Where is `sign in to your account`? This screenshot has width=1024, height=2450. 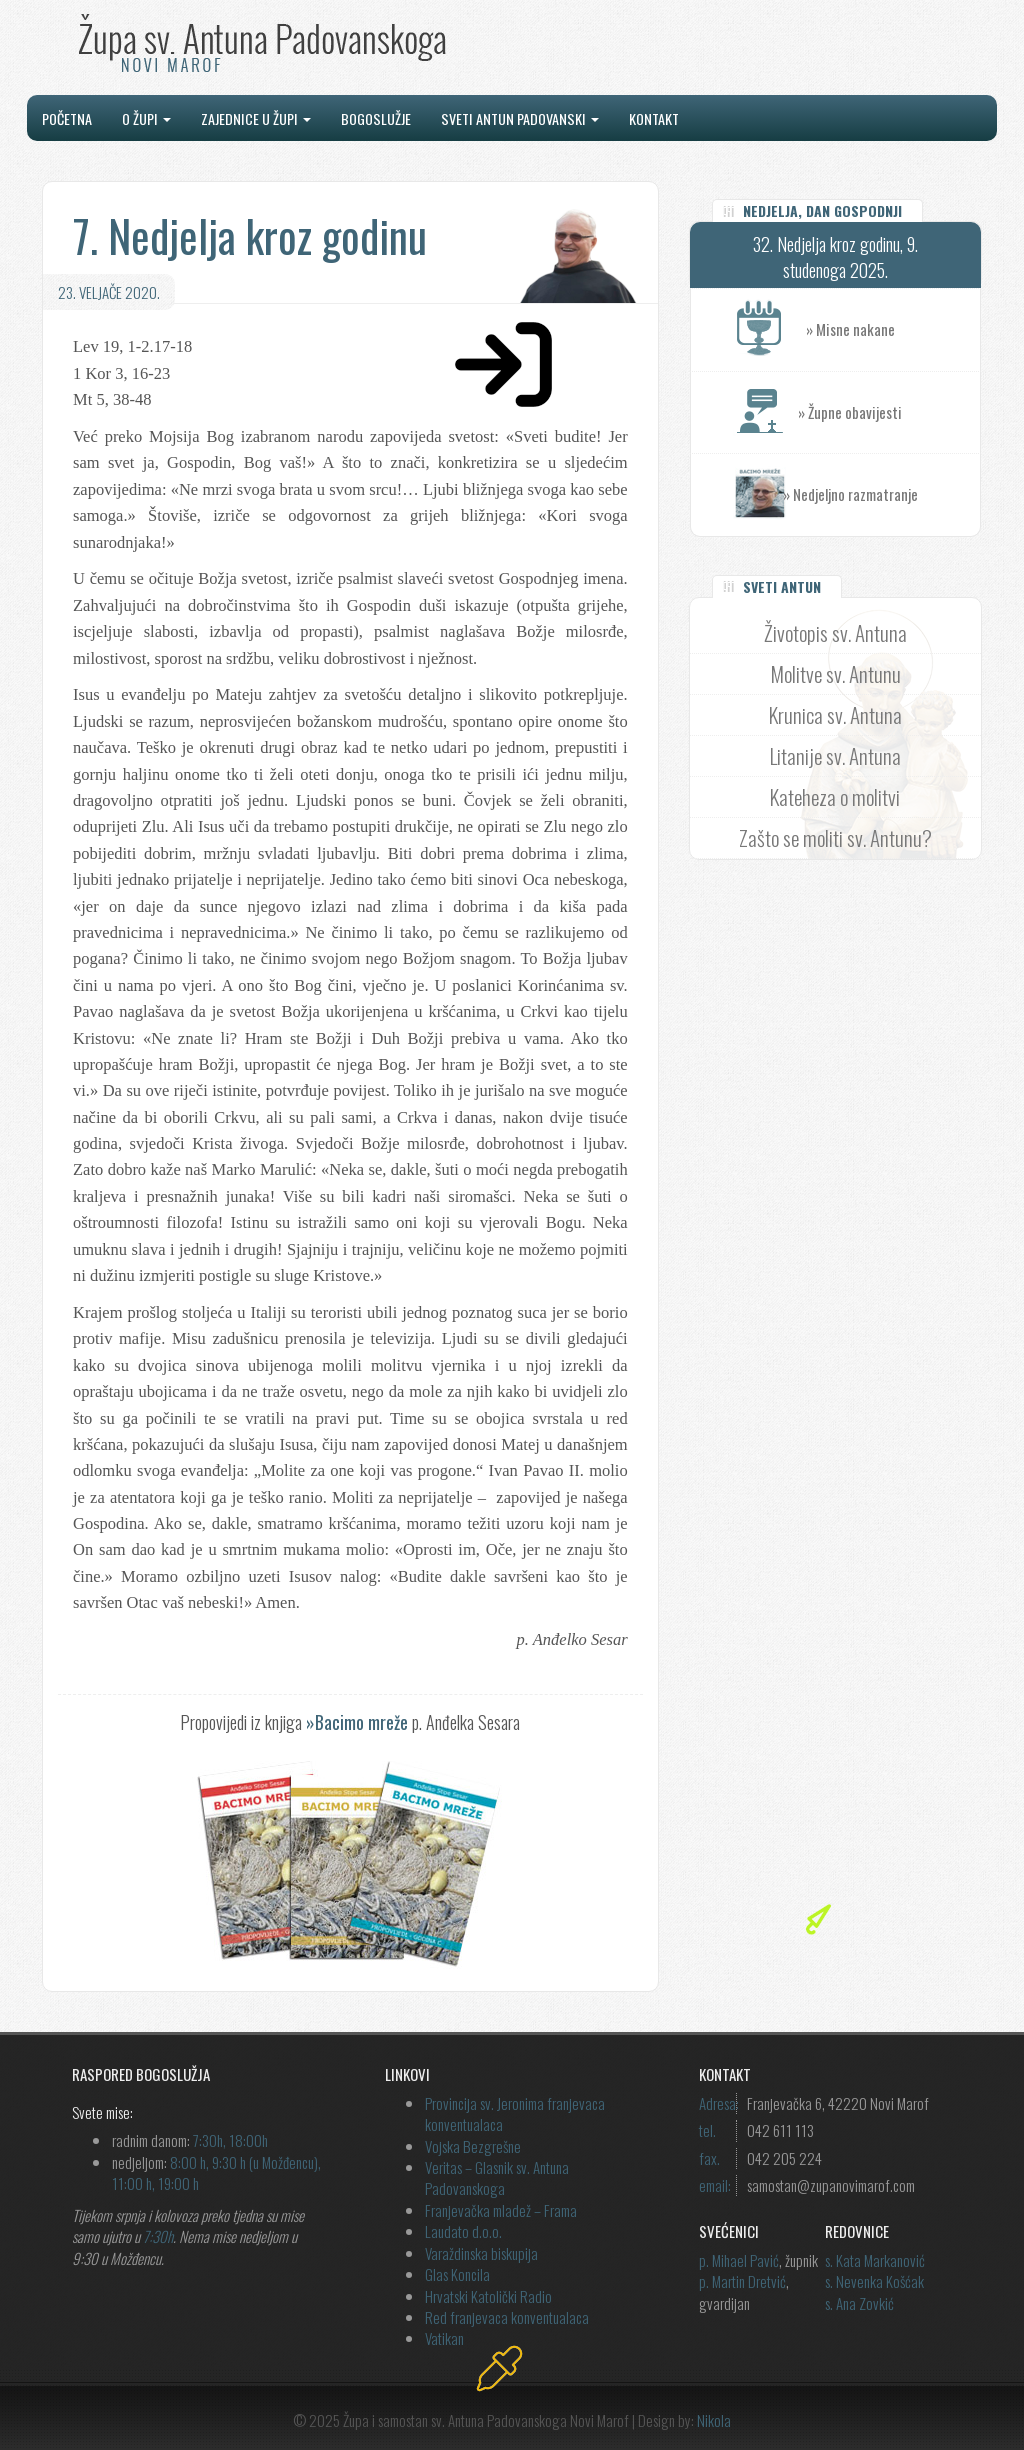
sign in to your account is located at coordinates (503, 364).